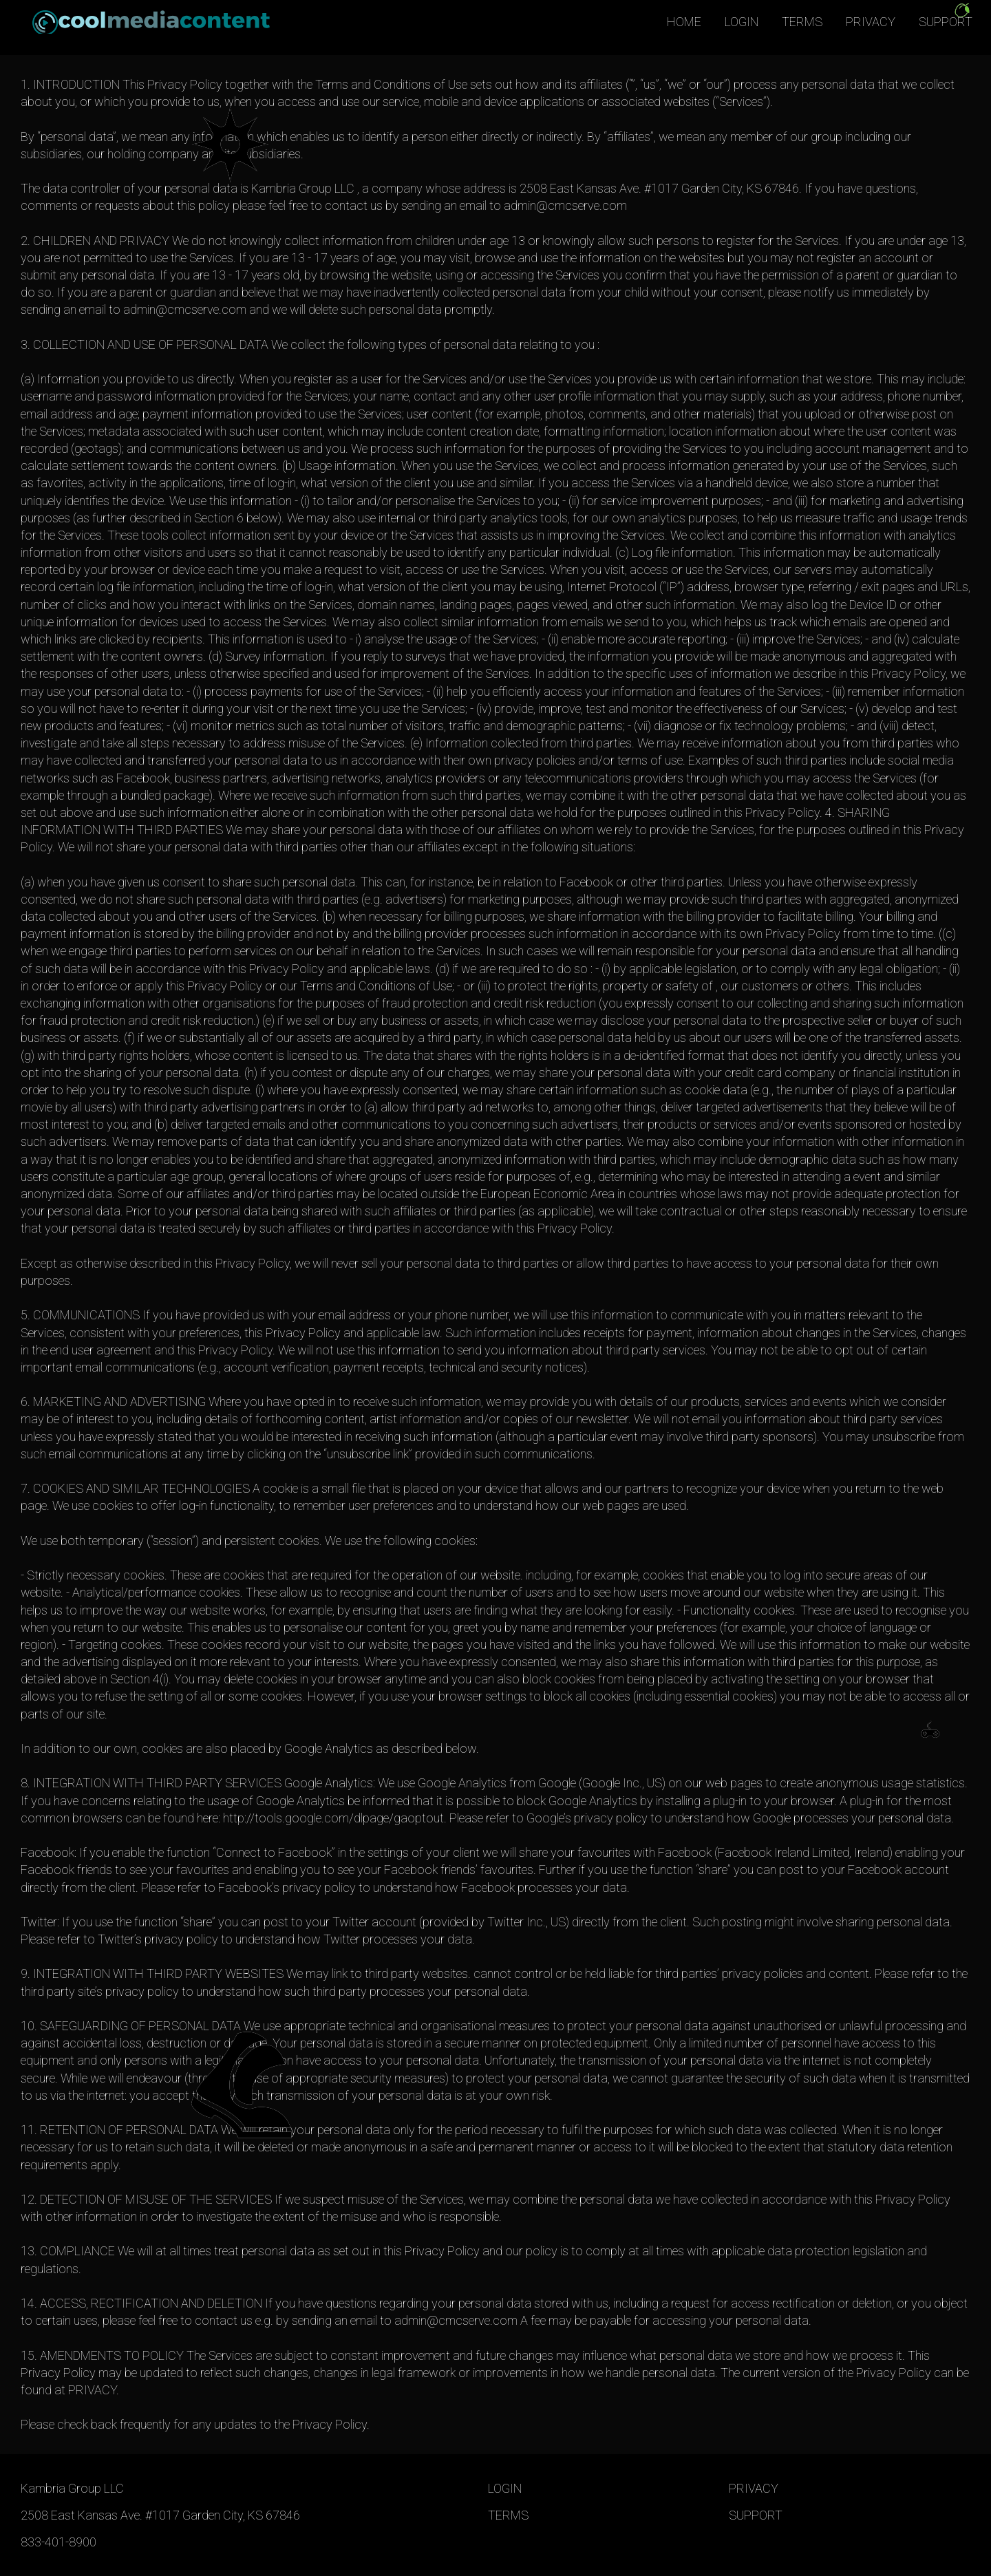 The image size is (991, 2576). I want to click on represents a fruit or produce category, so click(962, 10).